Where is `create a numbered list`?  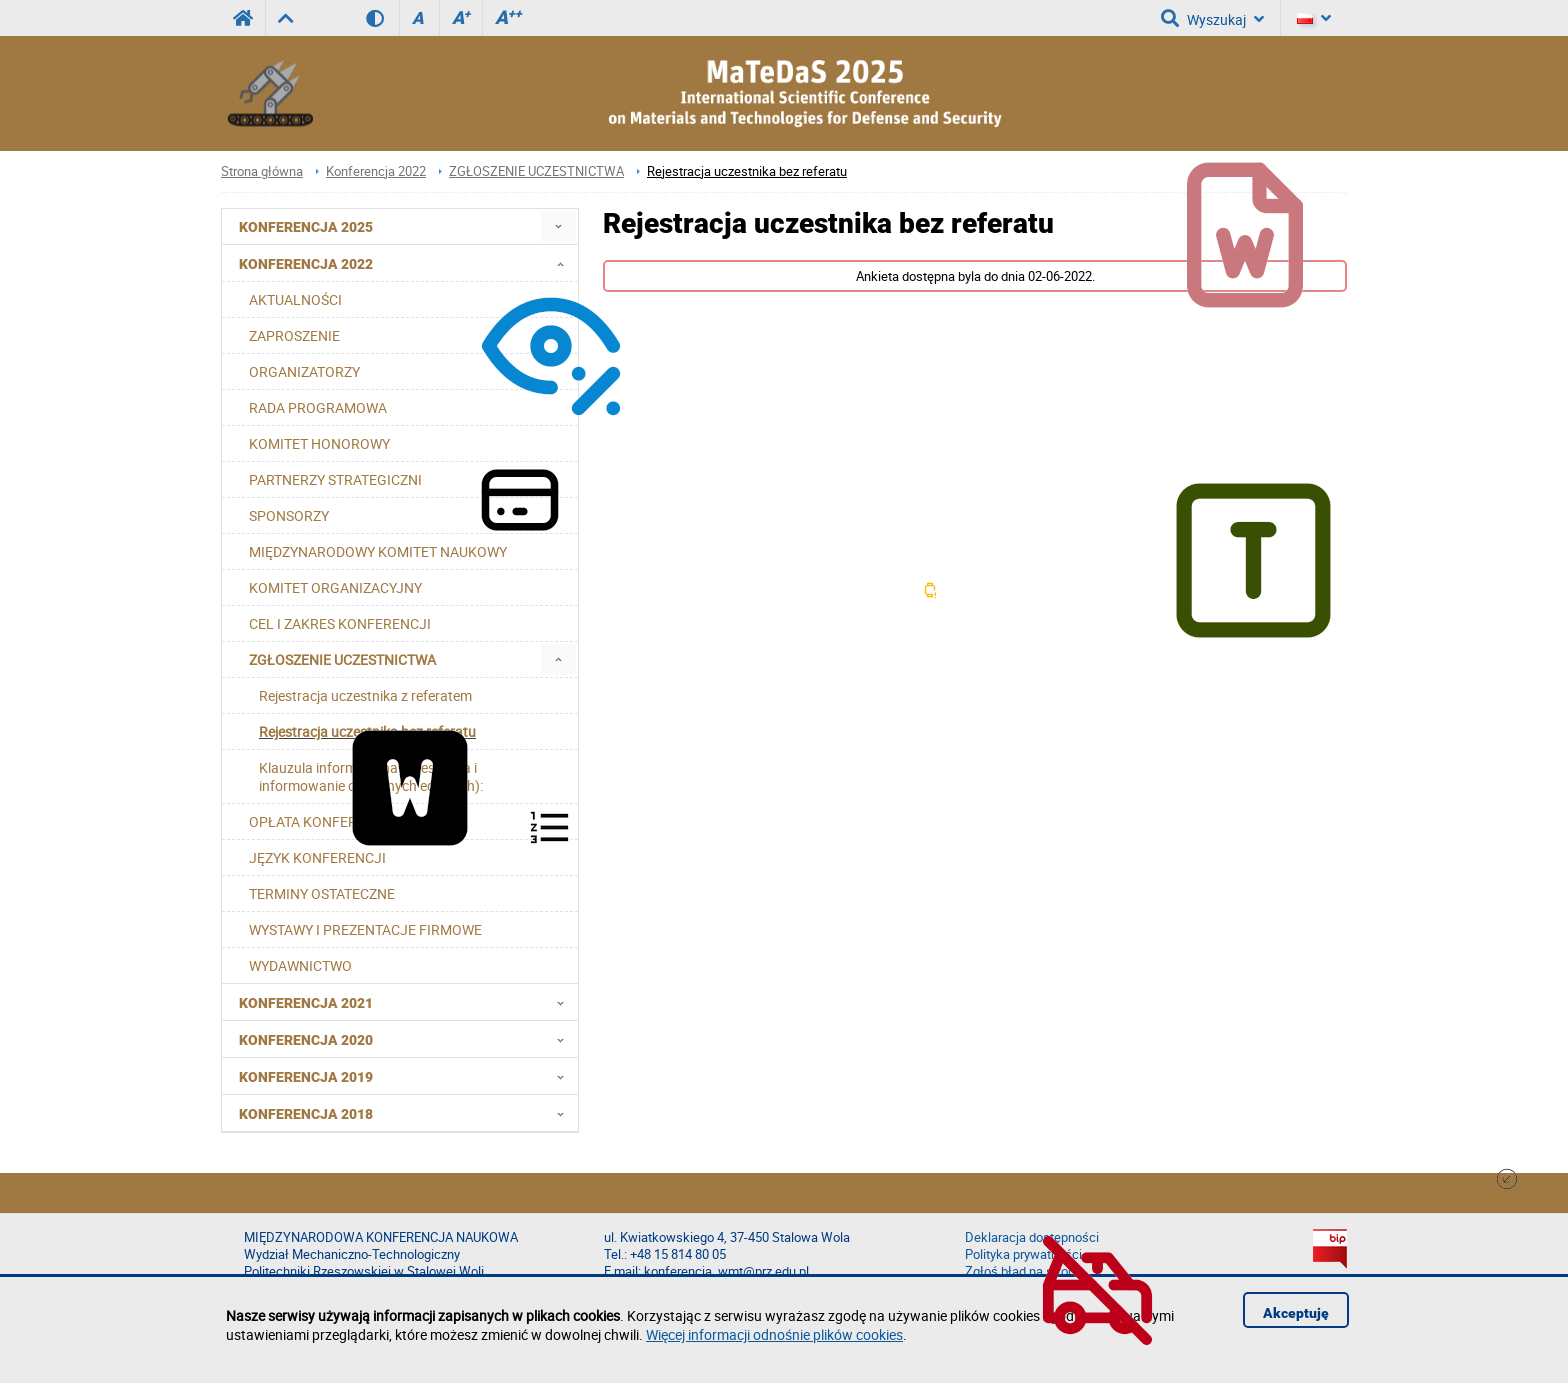 create a numbered list is located at coordinates (550, 827).